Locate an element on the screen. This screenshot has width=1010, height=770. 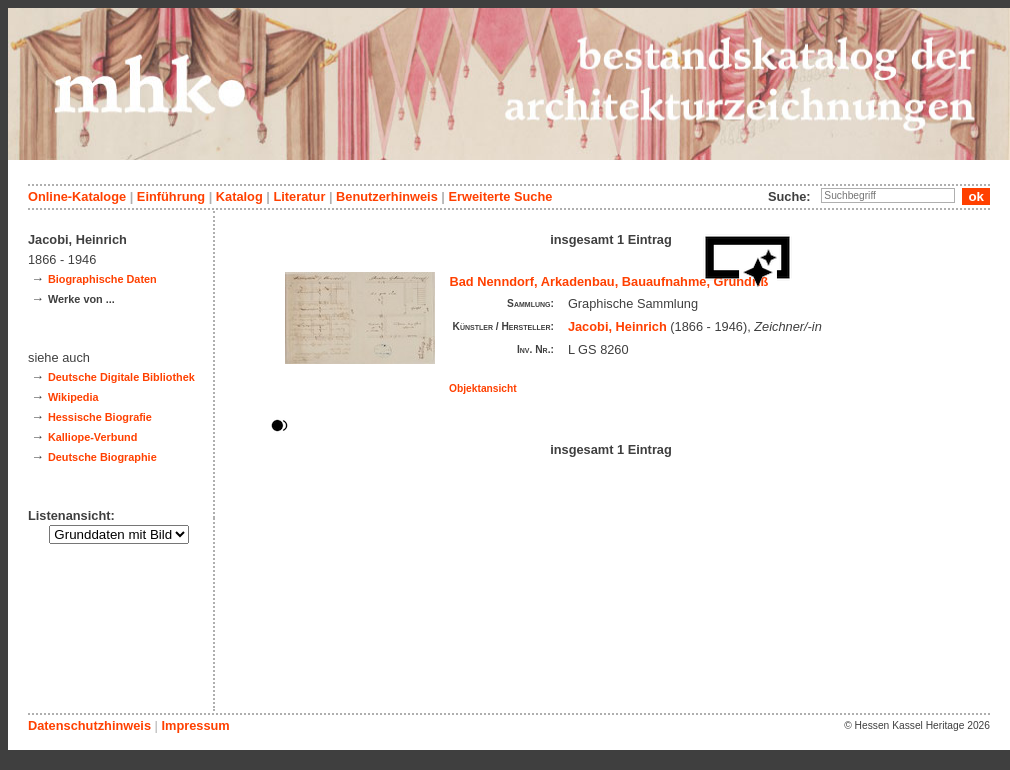
add a smart action or AI-powered button is located at coordinates (747, 257).